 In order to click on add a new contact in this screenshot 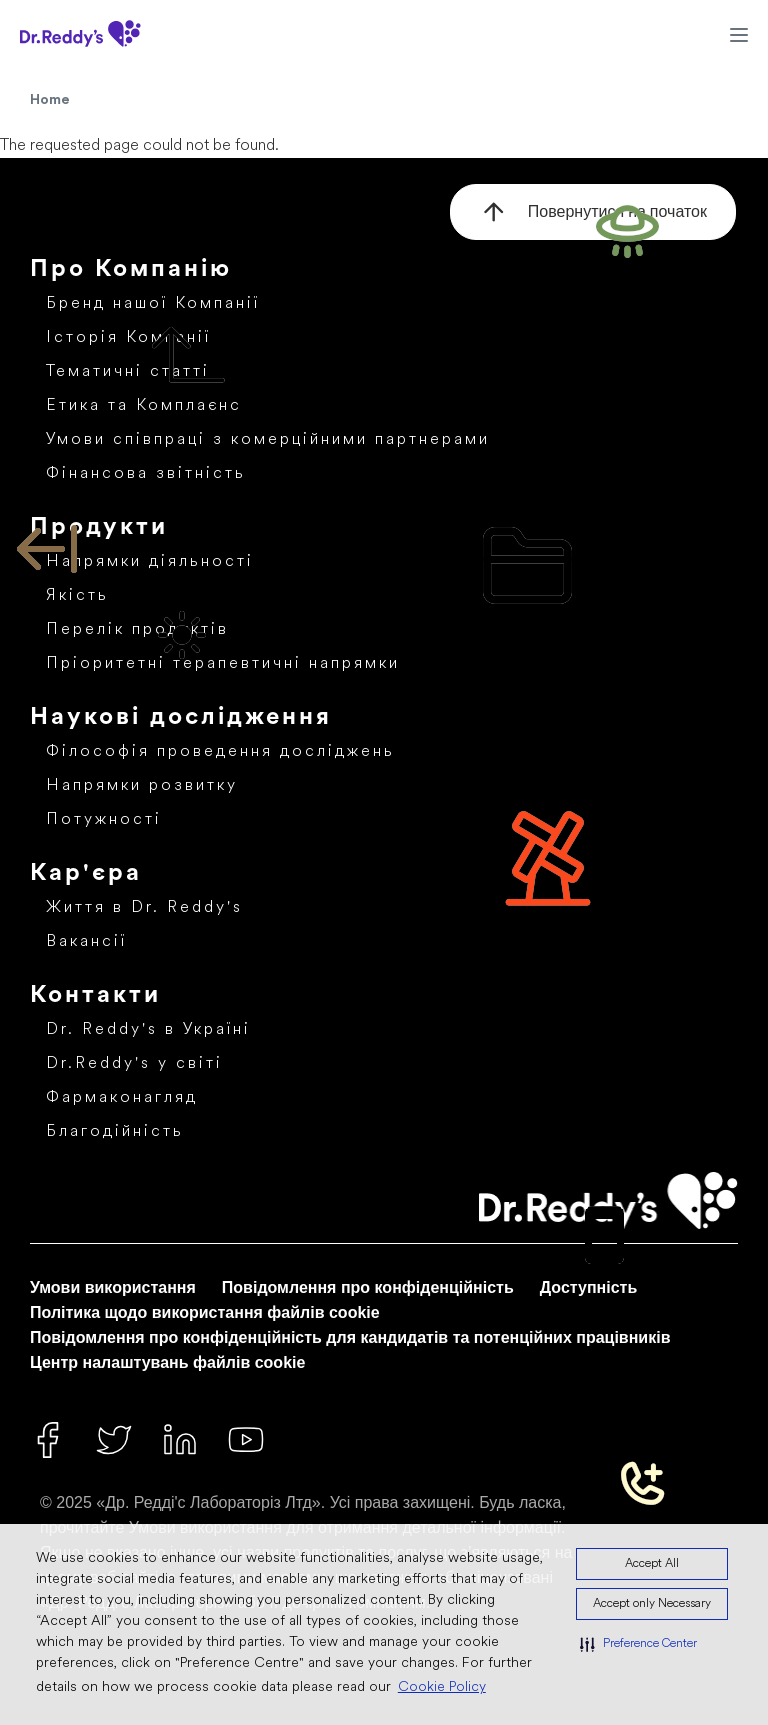, I will do `click(643, 1482)`.